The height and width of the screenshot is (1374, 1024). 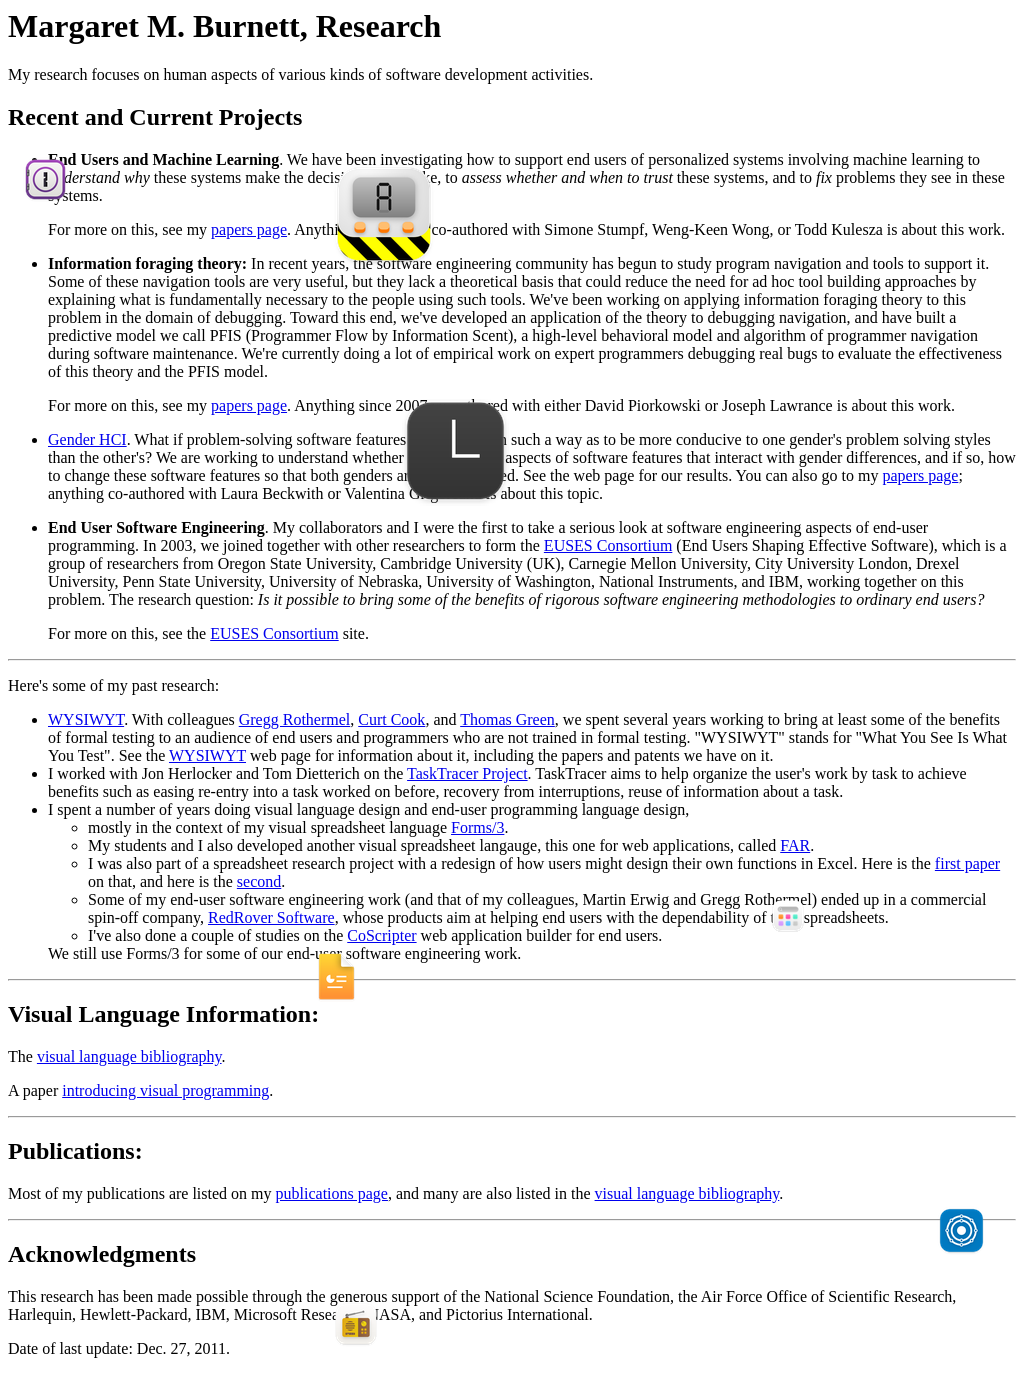 I want to click on open date and time settings, so click(x=455, y=452).